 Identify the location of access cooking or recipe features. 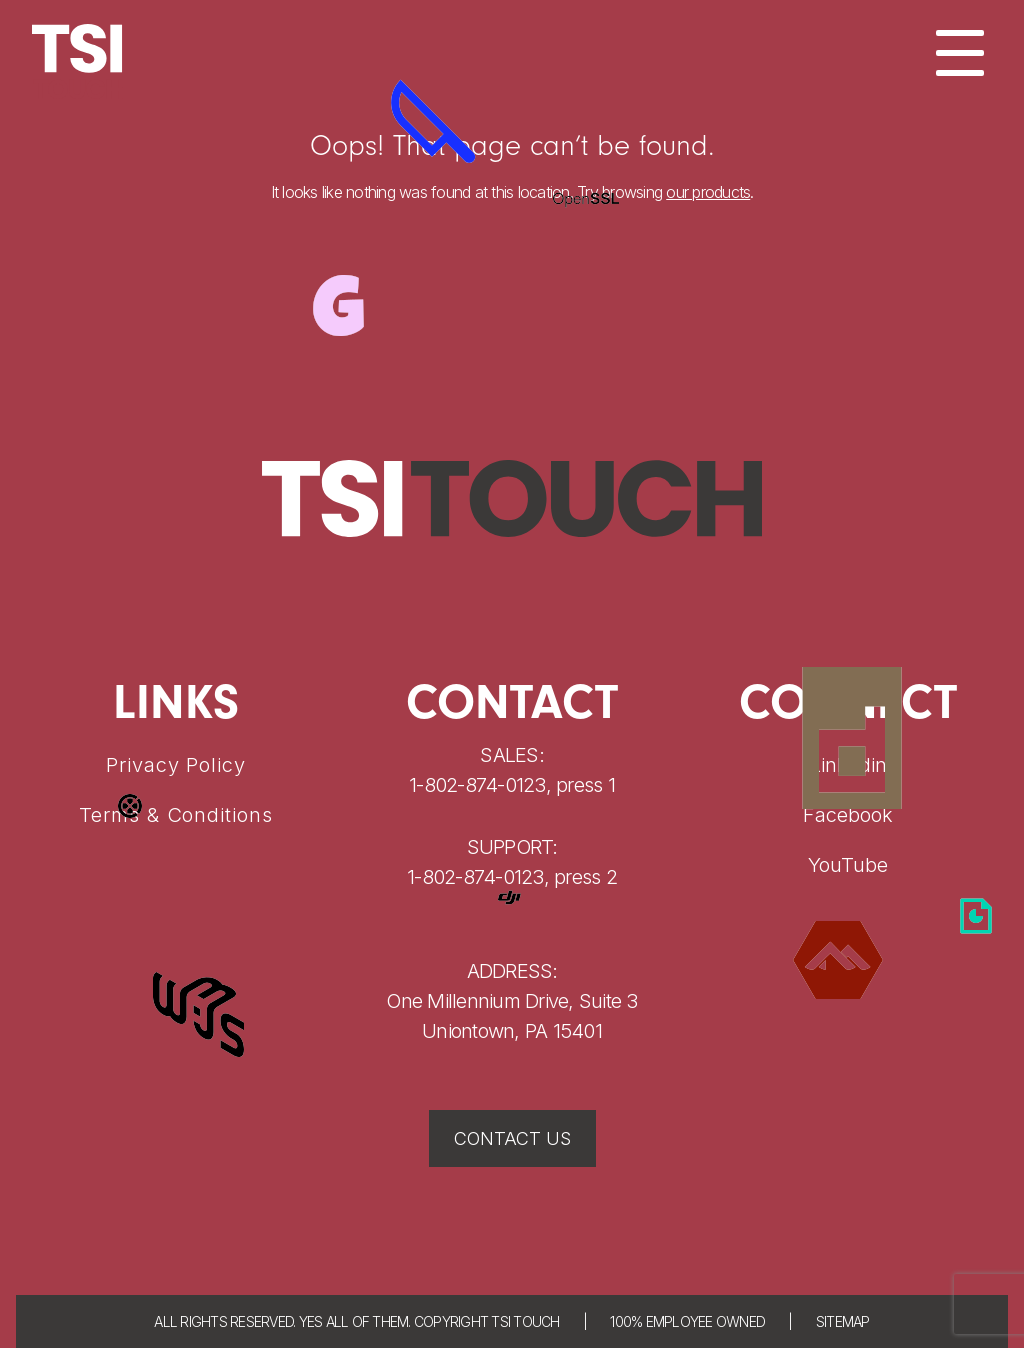
(431, 122).